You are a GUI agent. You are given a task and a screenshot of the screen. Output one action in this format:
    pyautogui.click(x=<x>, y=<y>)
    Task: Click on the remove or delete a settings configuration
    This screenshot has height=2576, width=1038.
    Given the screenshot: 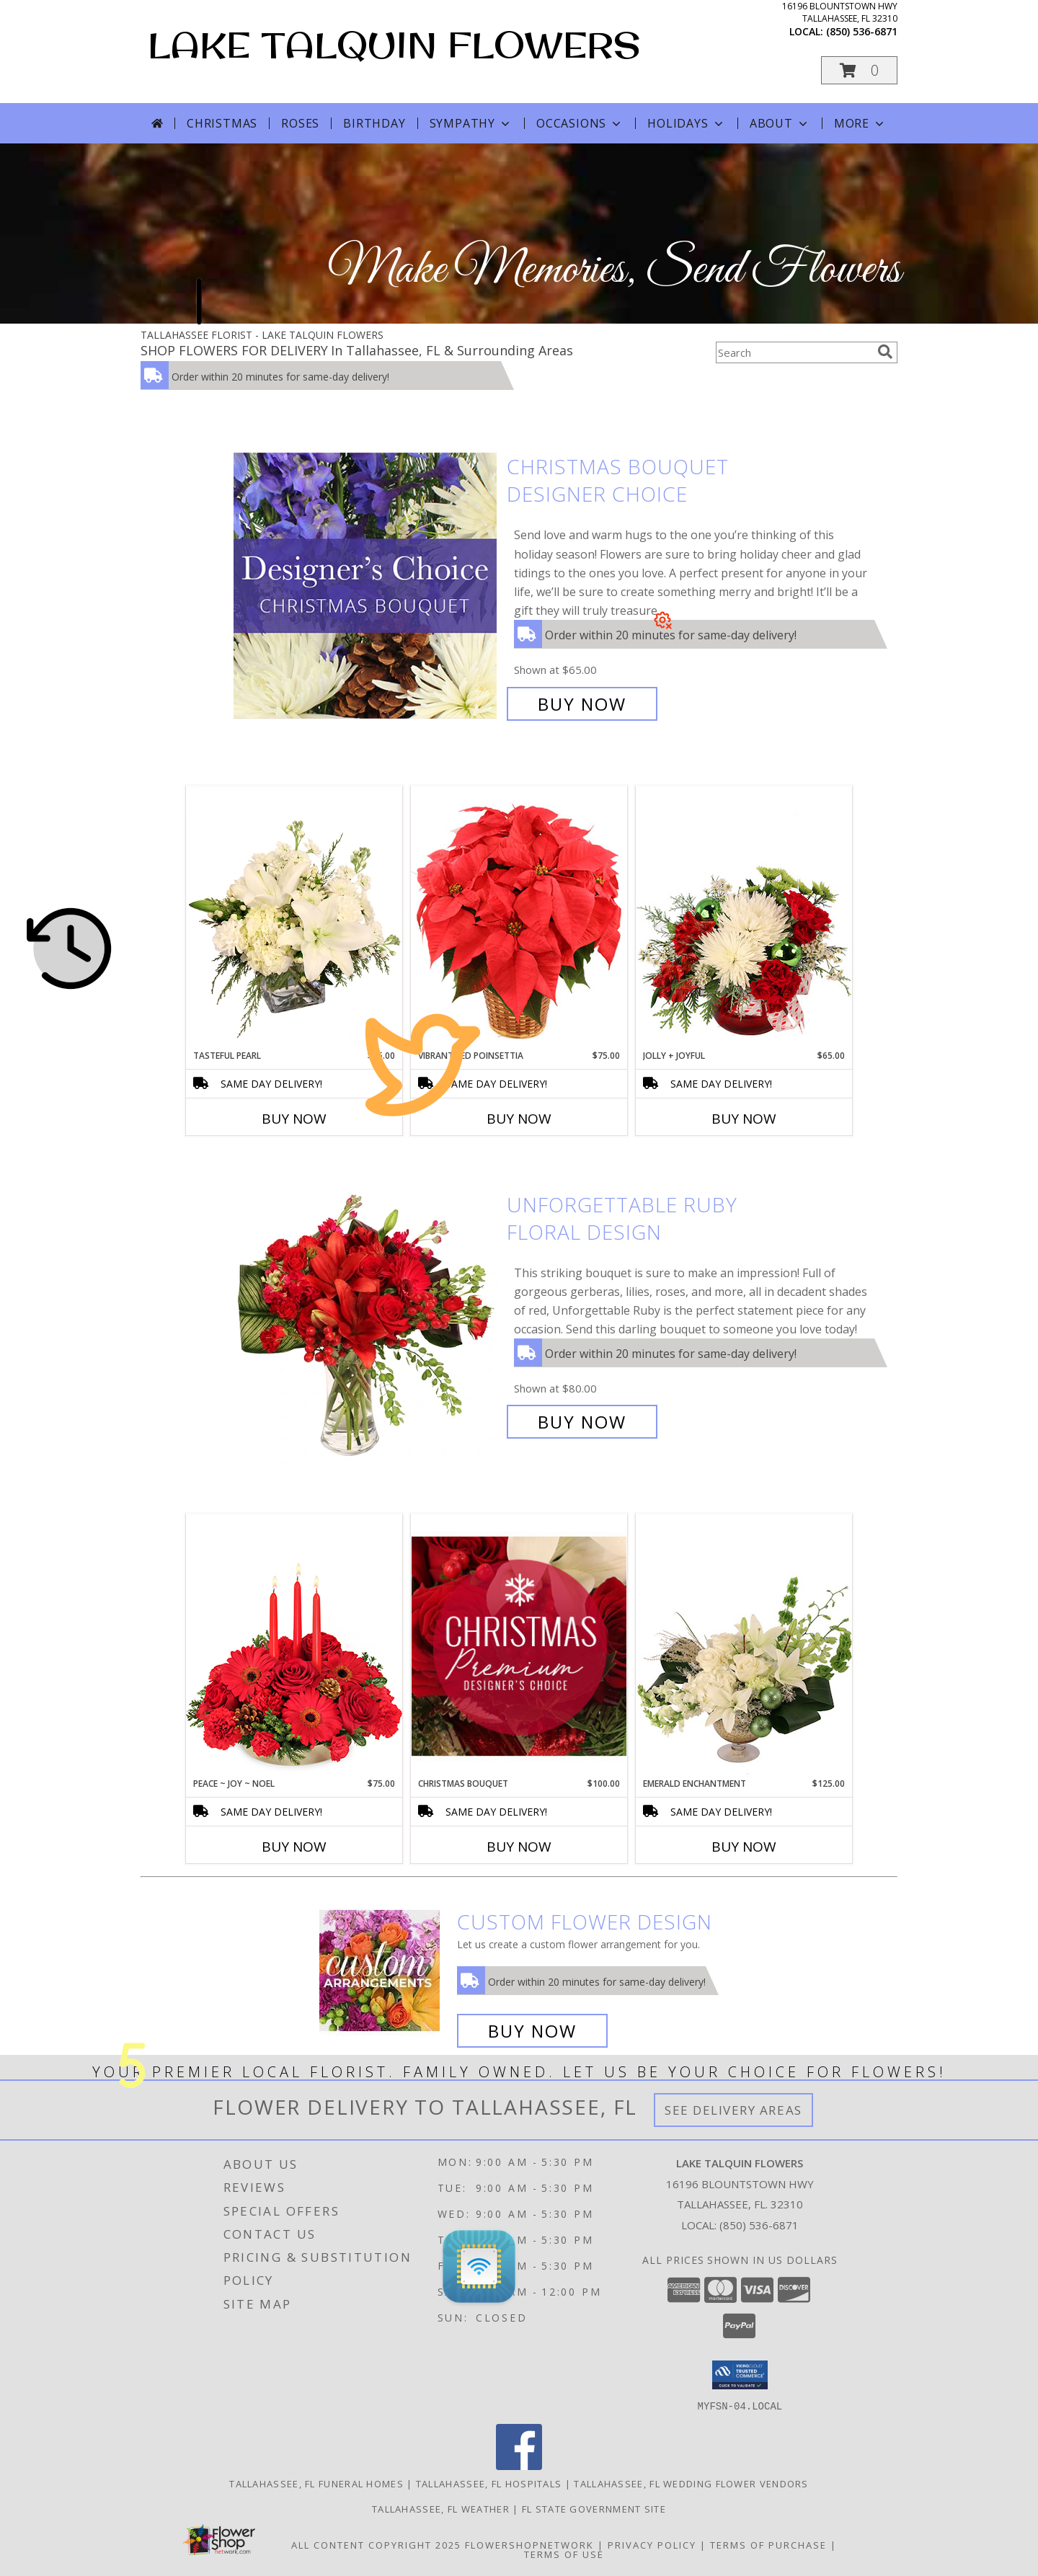 What is the action you would take?
    pyautogui.click(x=662, y=620)
    